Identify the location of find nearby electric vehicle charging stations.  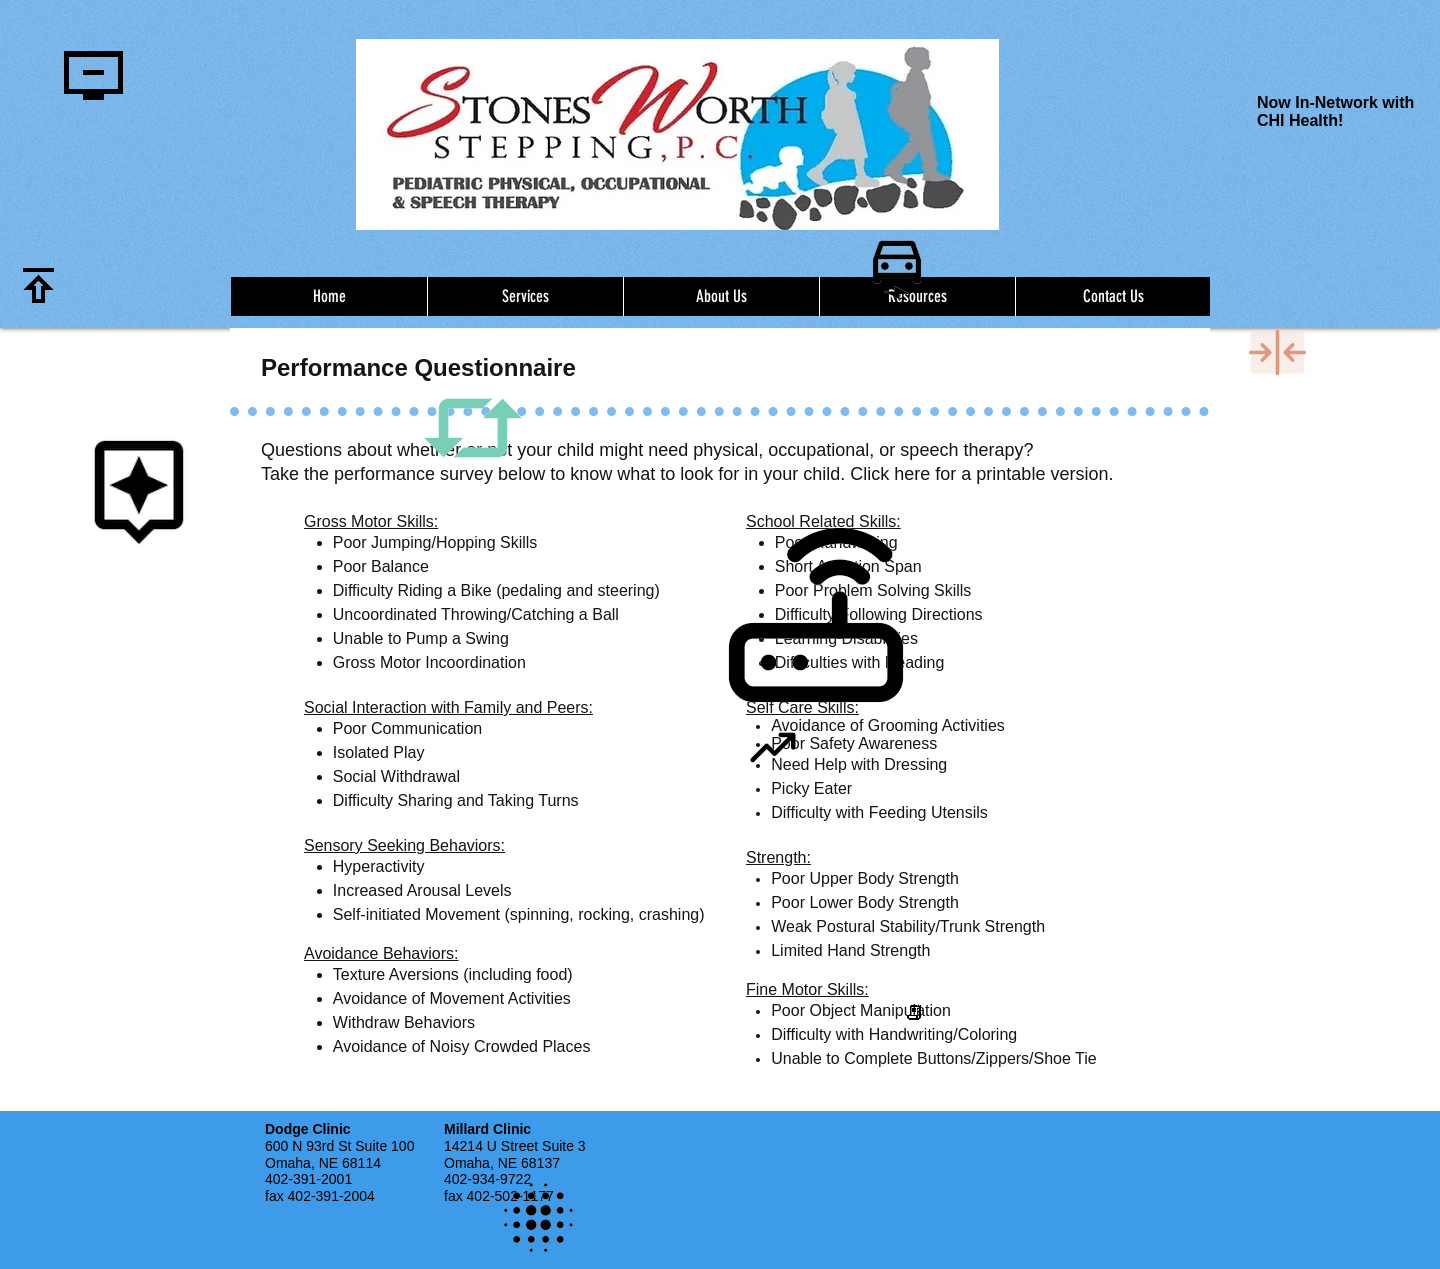
(897, 270).